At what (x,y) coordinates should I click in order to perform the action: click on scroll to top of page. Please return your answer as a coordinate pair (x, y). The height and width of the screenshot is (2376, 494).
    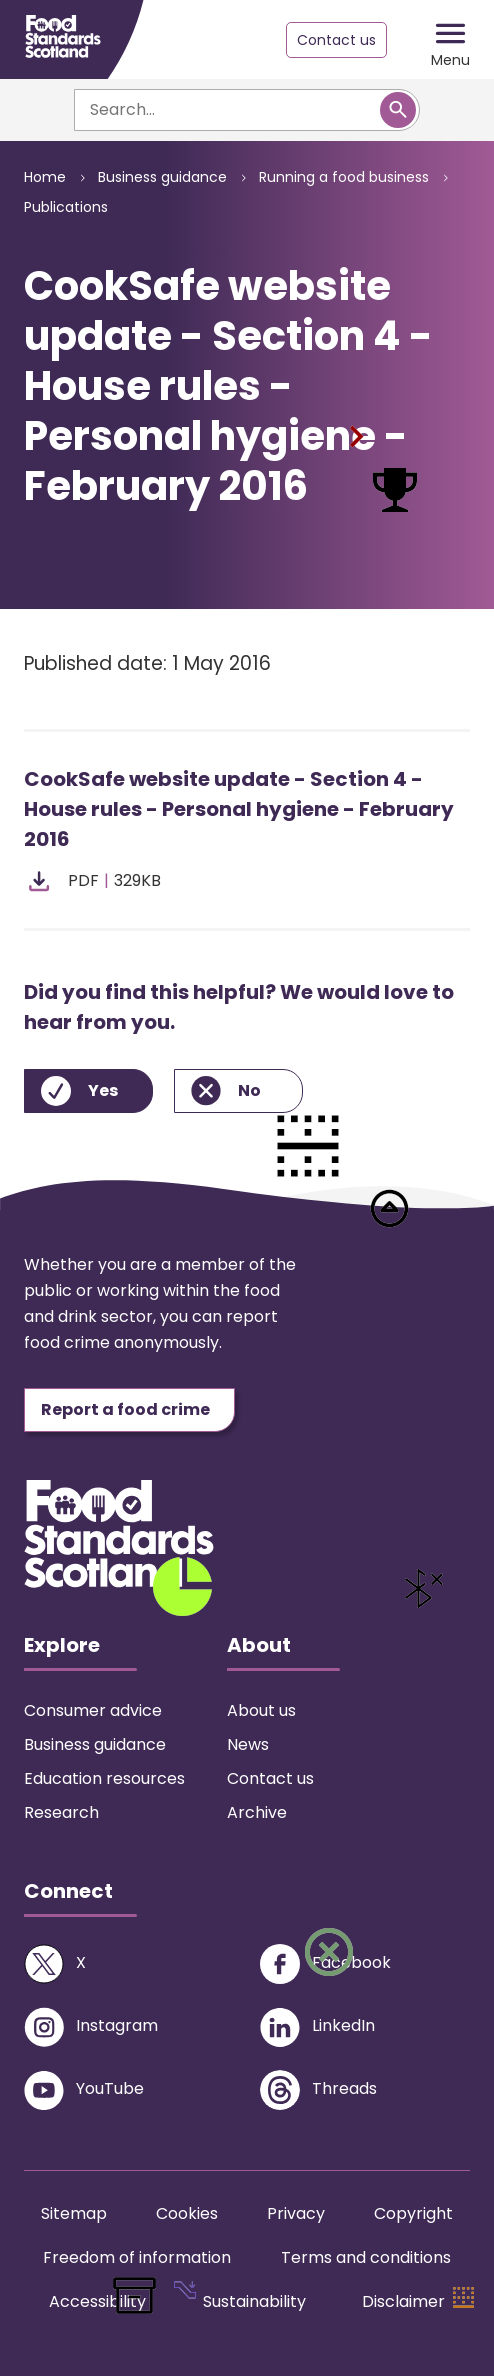
    Looking at the image, I should click on (389, 1208).